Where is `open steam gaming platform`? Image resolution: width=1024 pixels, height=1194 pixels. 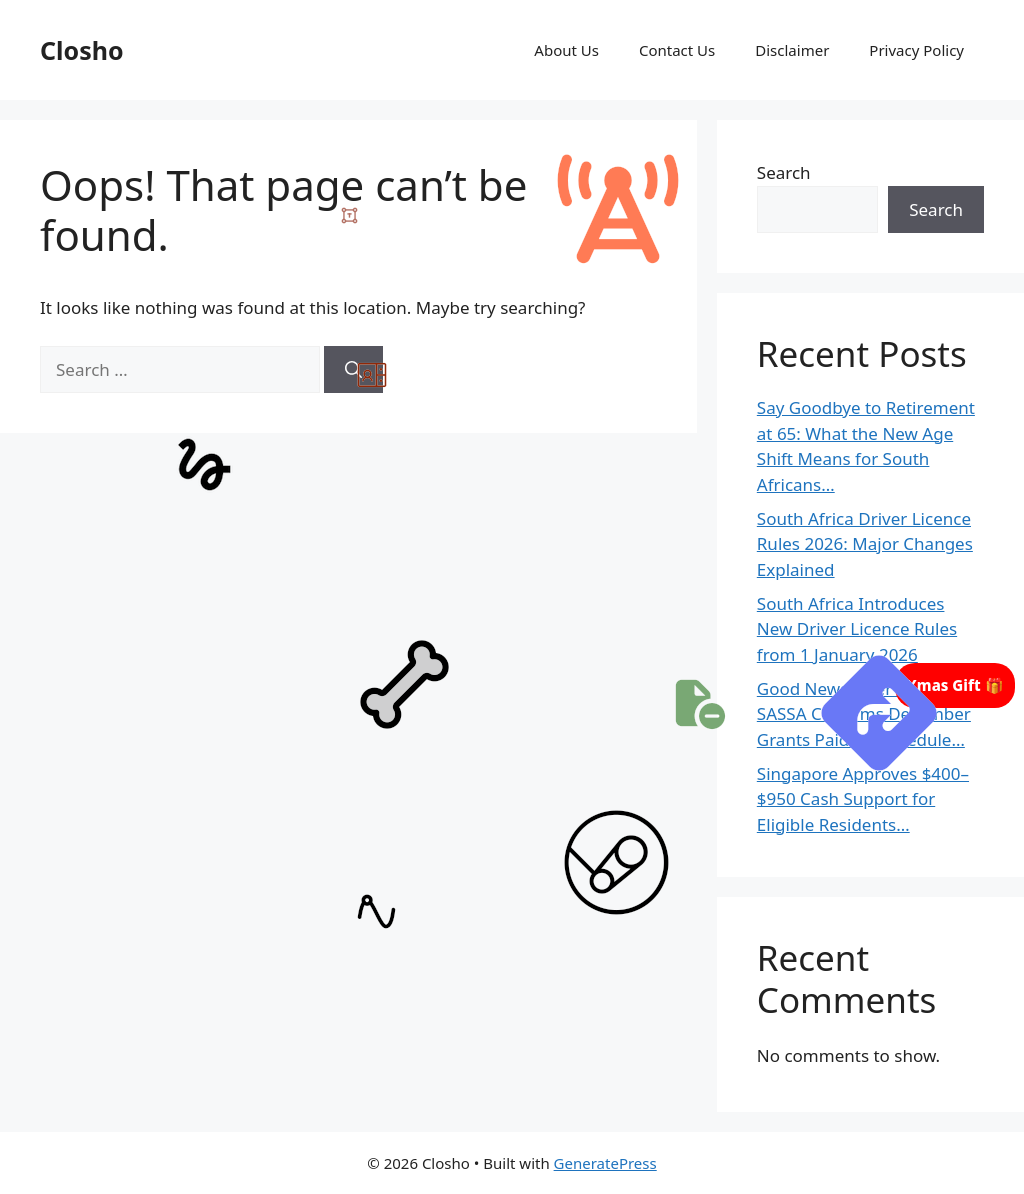
open steam gaming platform is located at coordinates (616, 862).